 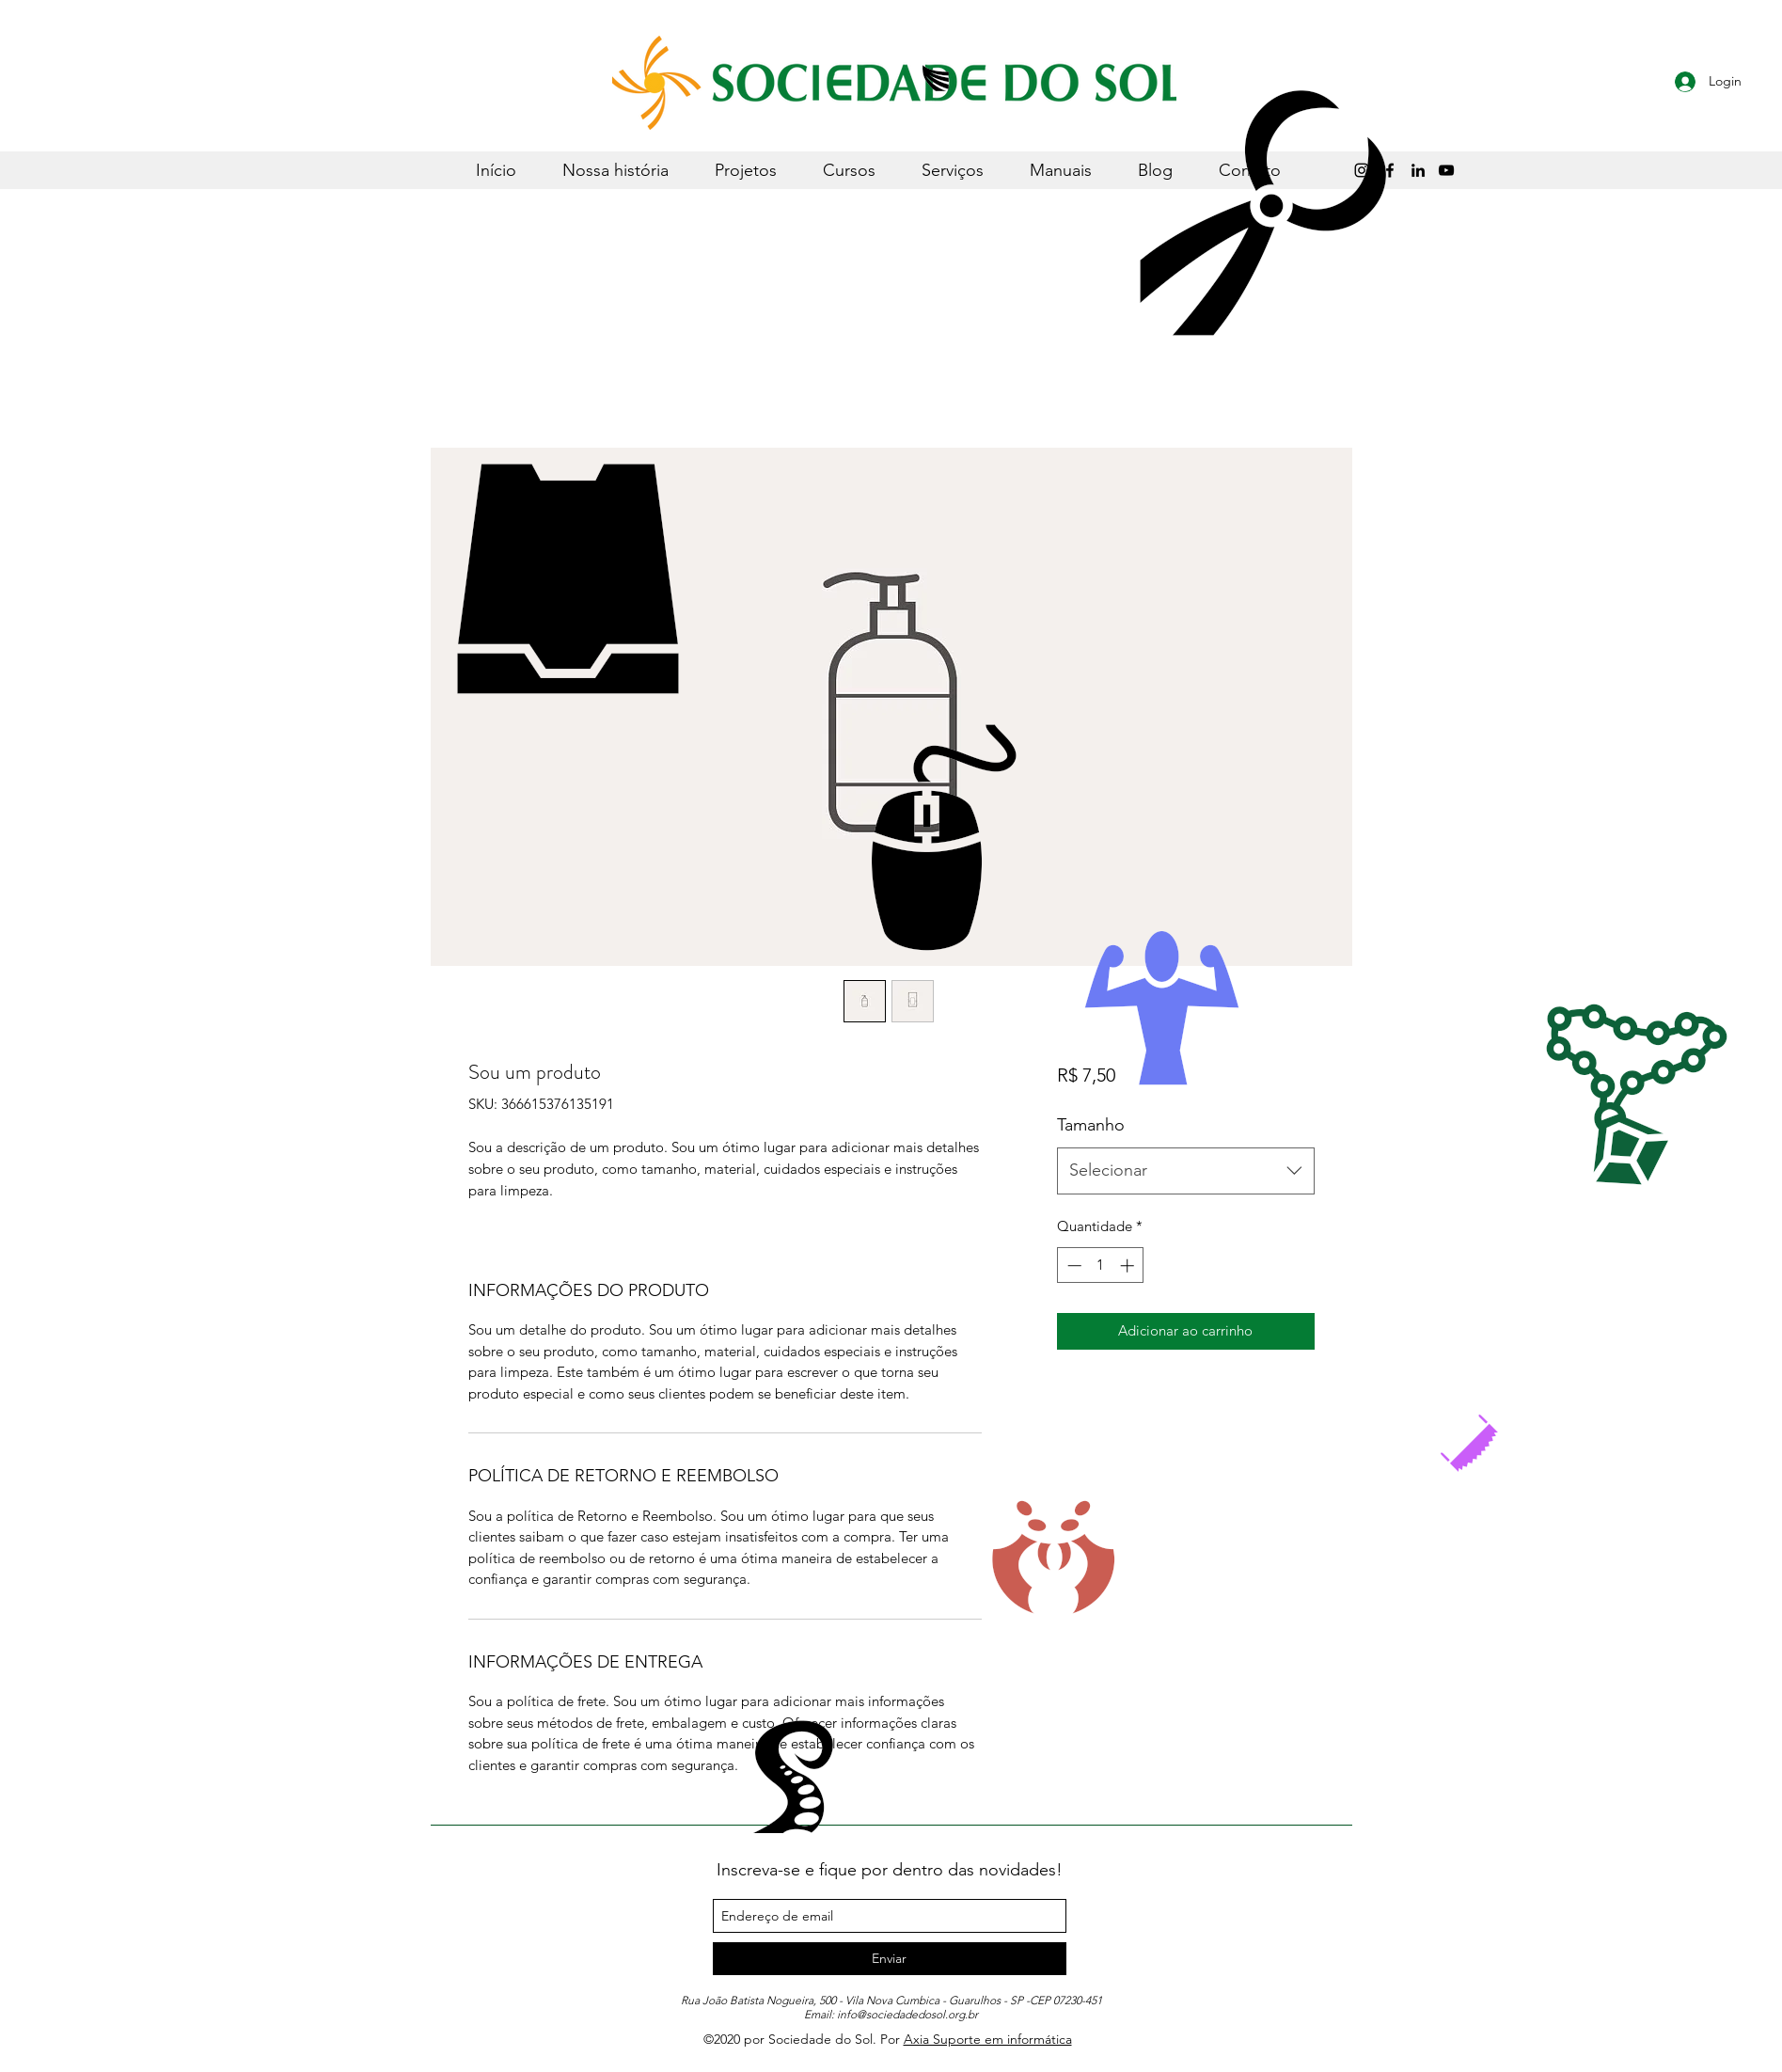 I want to click on indicates mouse input or cursor control settings, so click(x=939, y=842).